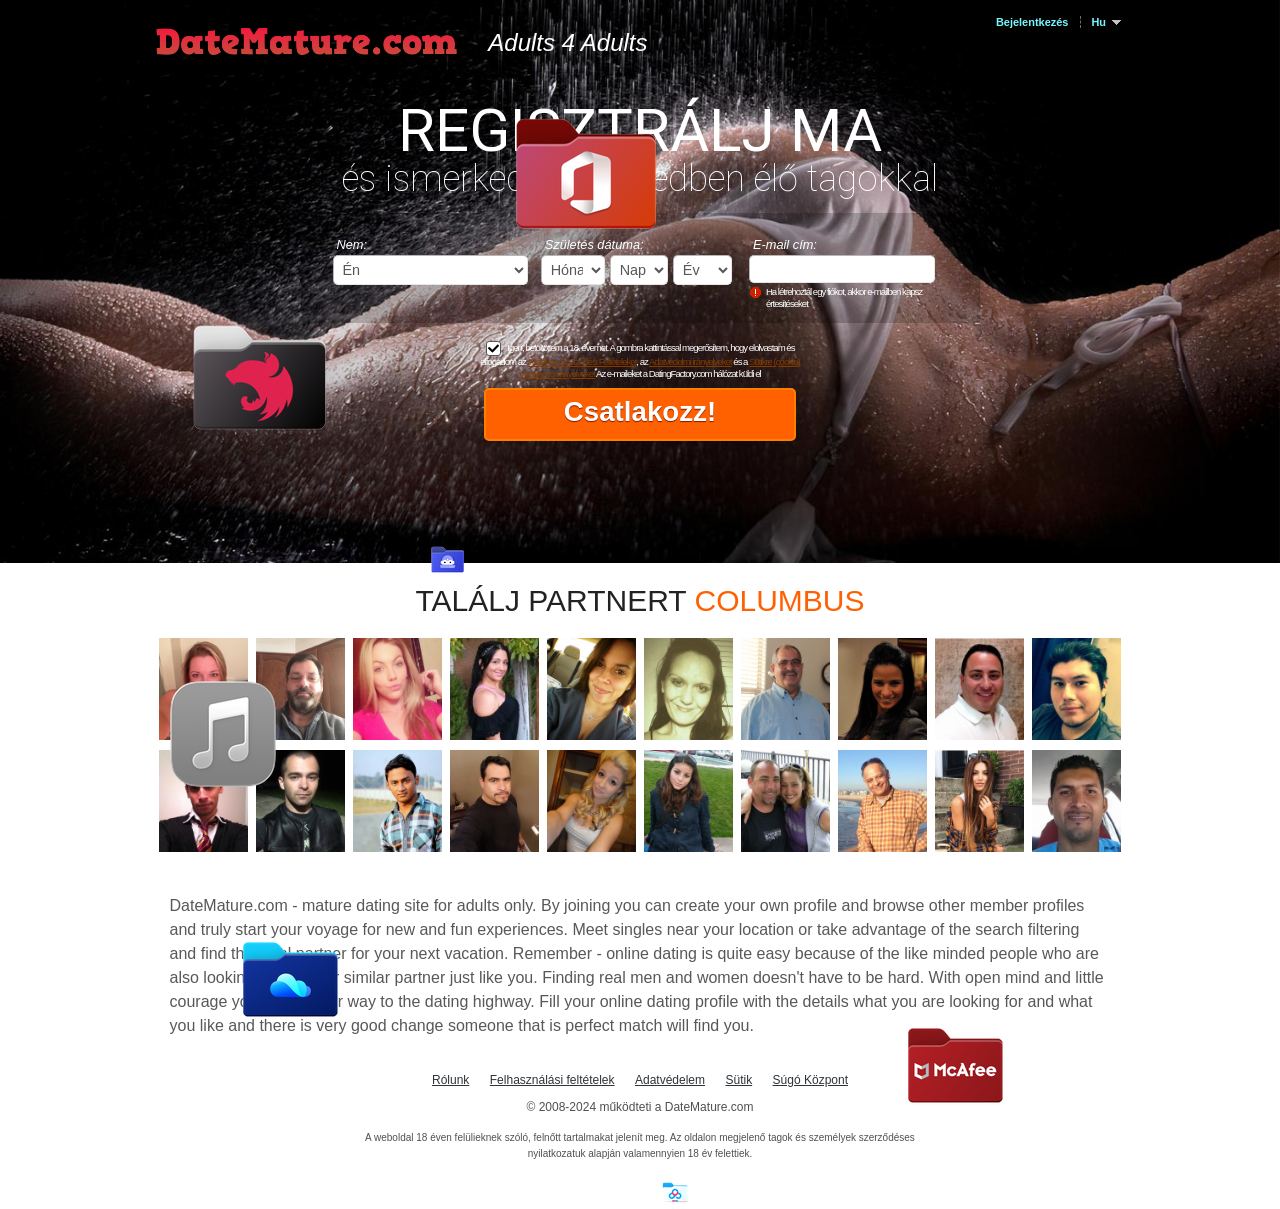 This screenshot has width=1280, height=1209. I want to click on open NestJS project folder, so click(259, 381).